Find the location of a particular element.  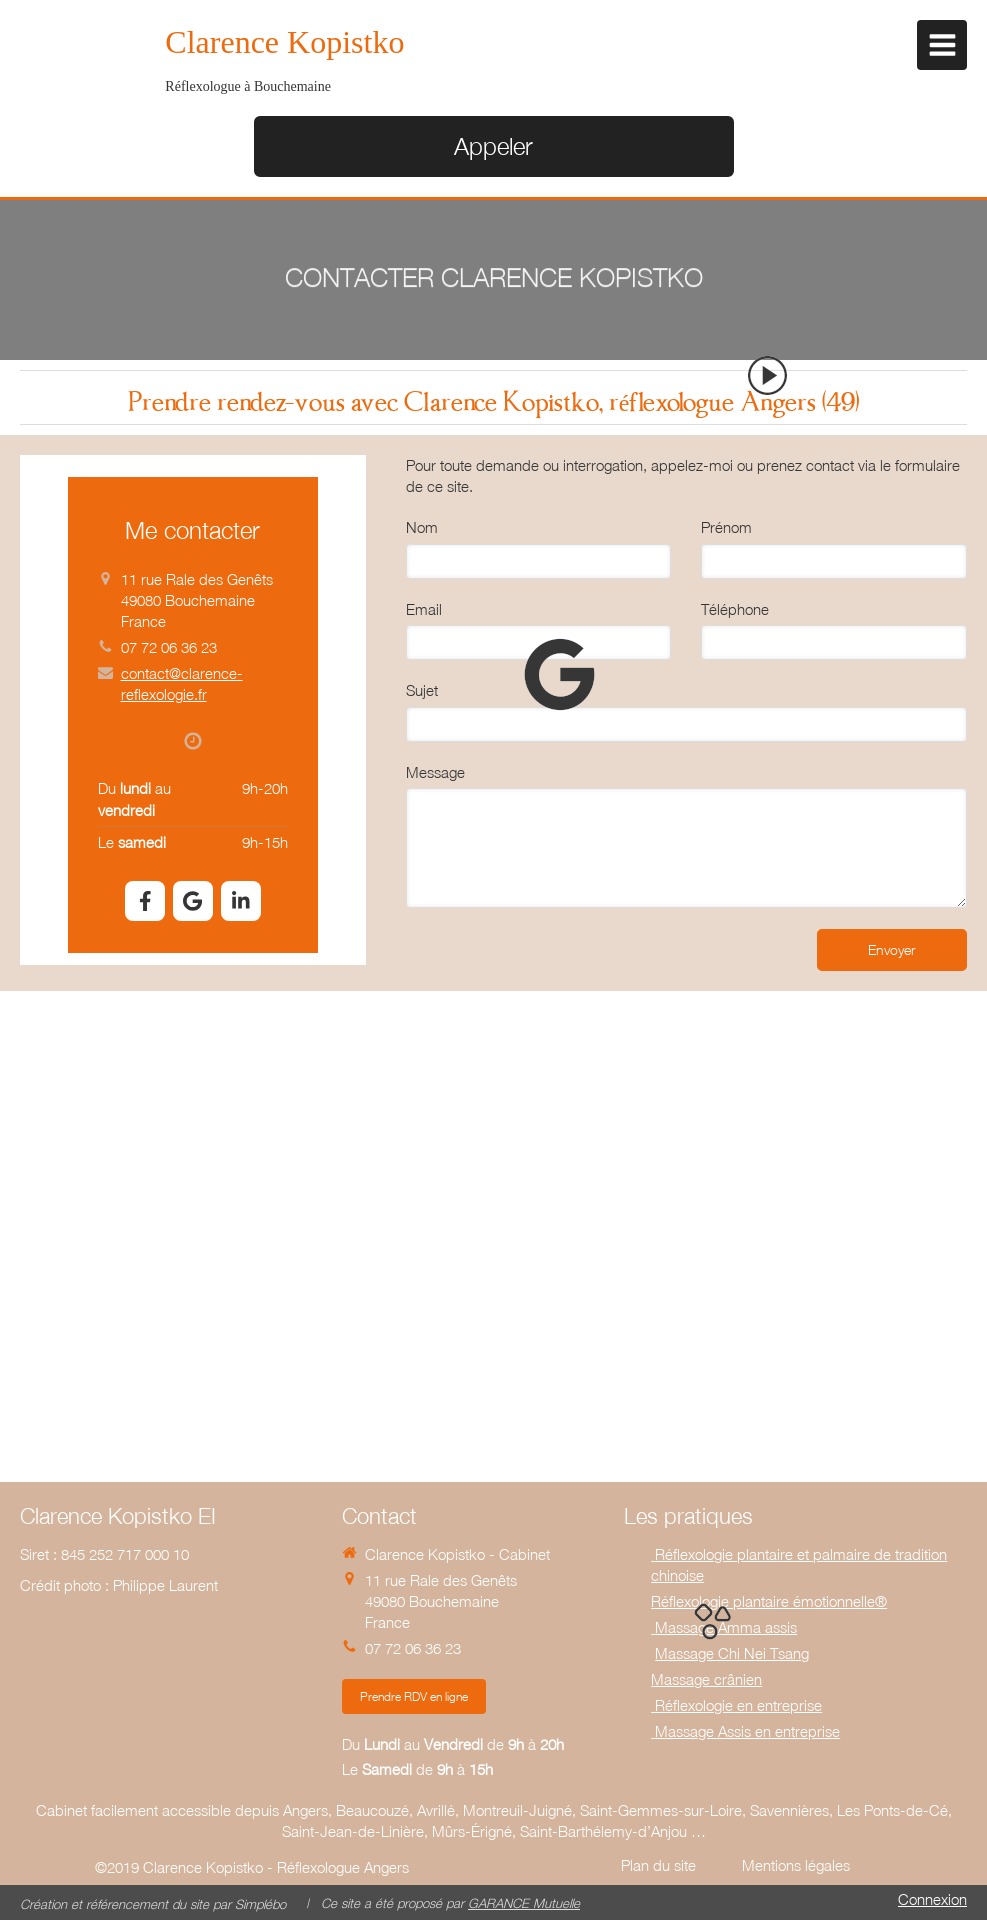

start or resume a process is located at coordinates (767, 375).